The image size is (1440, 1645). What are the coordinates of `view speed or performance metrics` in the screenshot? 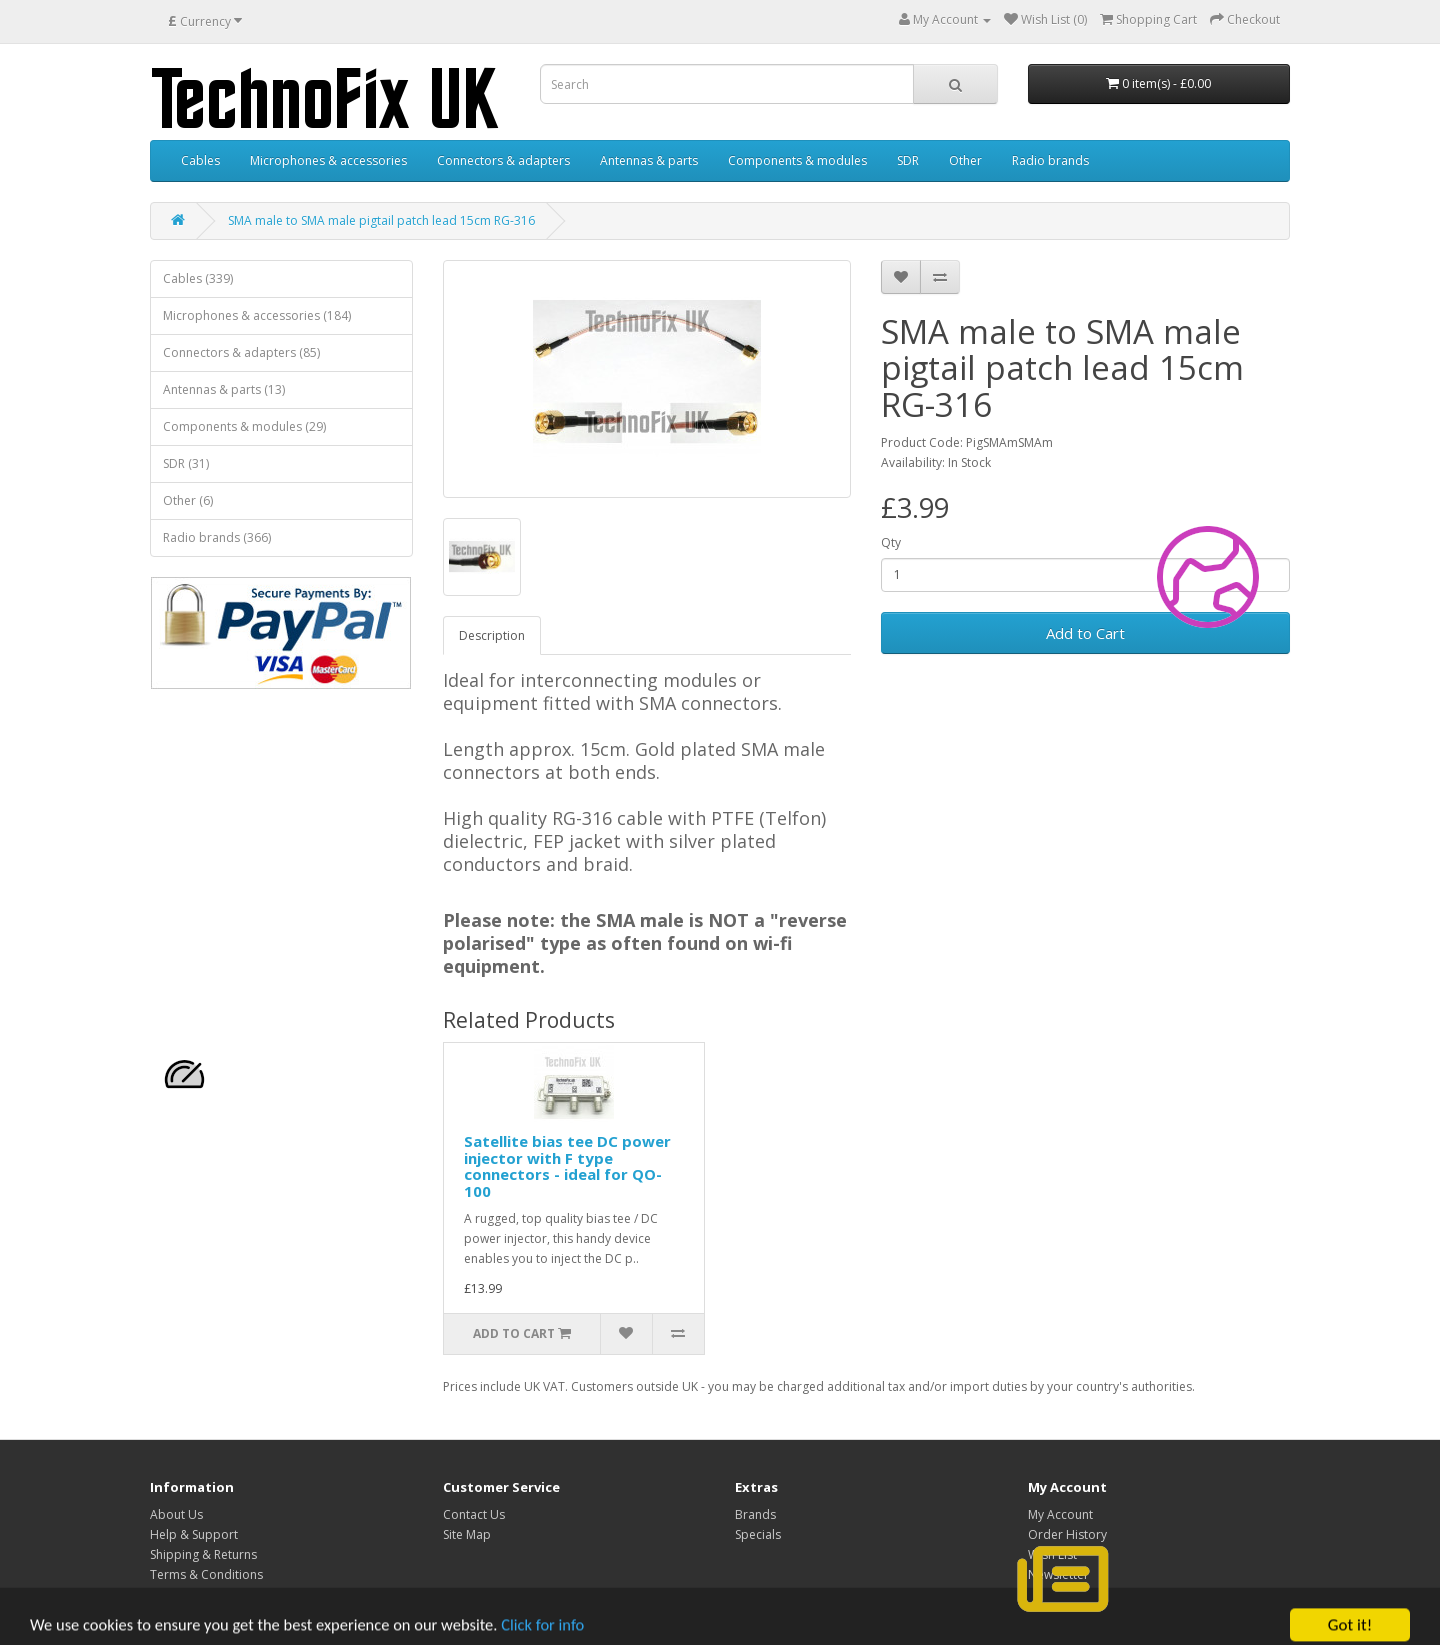 It's located at (184, 1075).